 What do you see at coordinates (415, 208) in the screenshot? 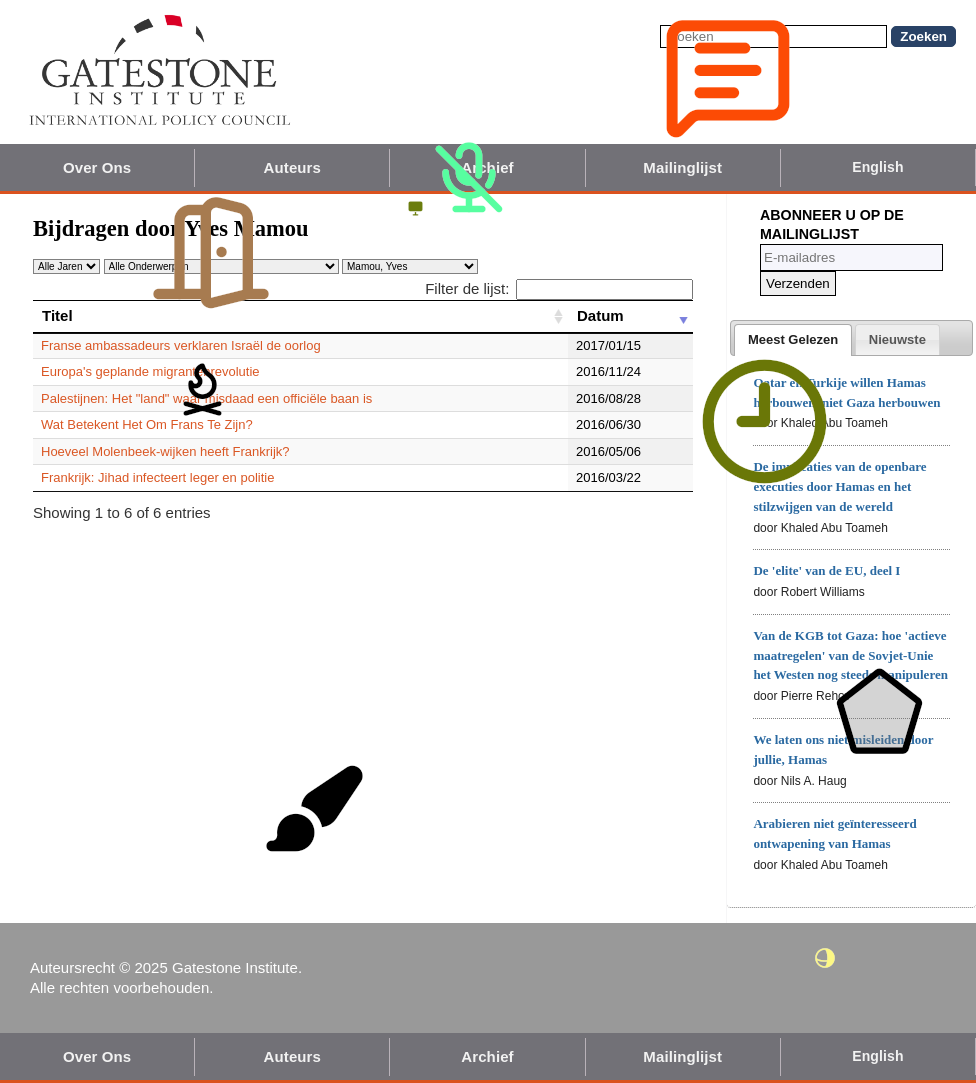
I see `access display or screen settings` at bounding box center [415, 208].